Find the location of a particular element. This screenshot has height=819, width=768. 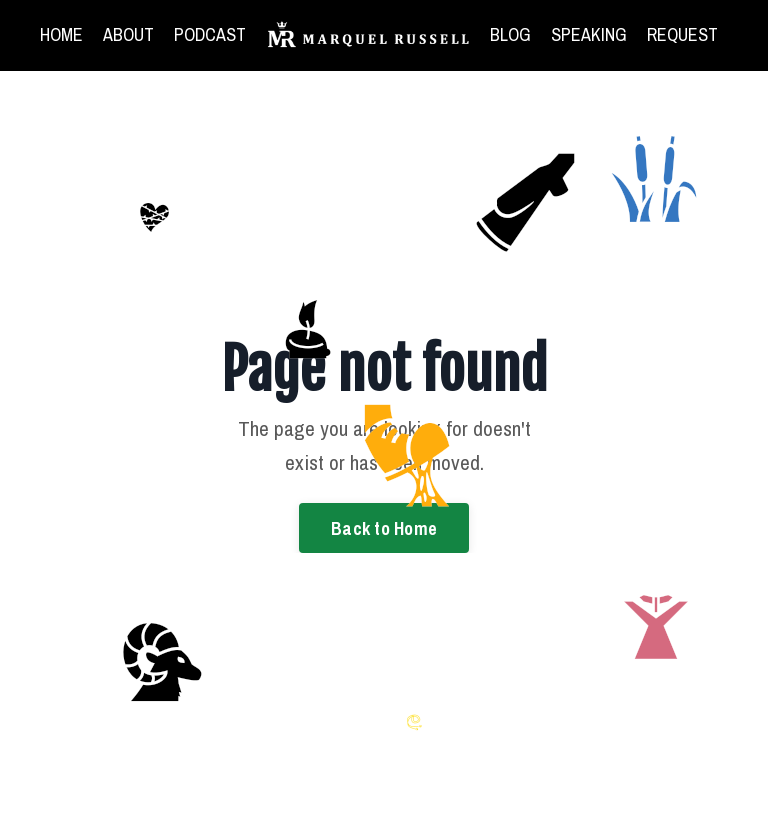

indicates a decision point or branching path is located at coordinates (656, 627).